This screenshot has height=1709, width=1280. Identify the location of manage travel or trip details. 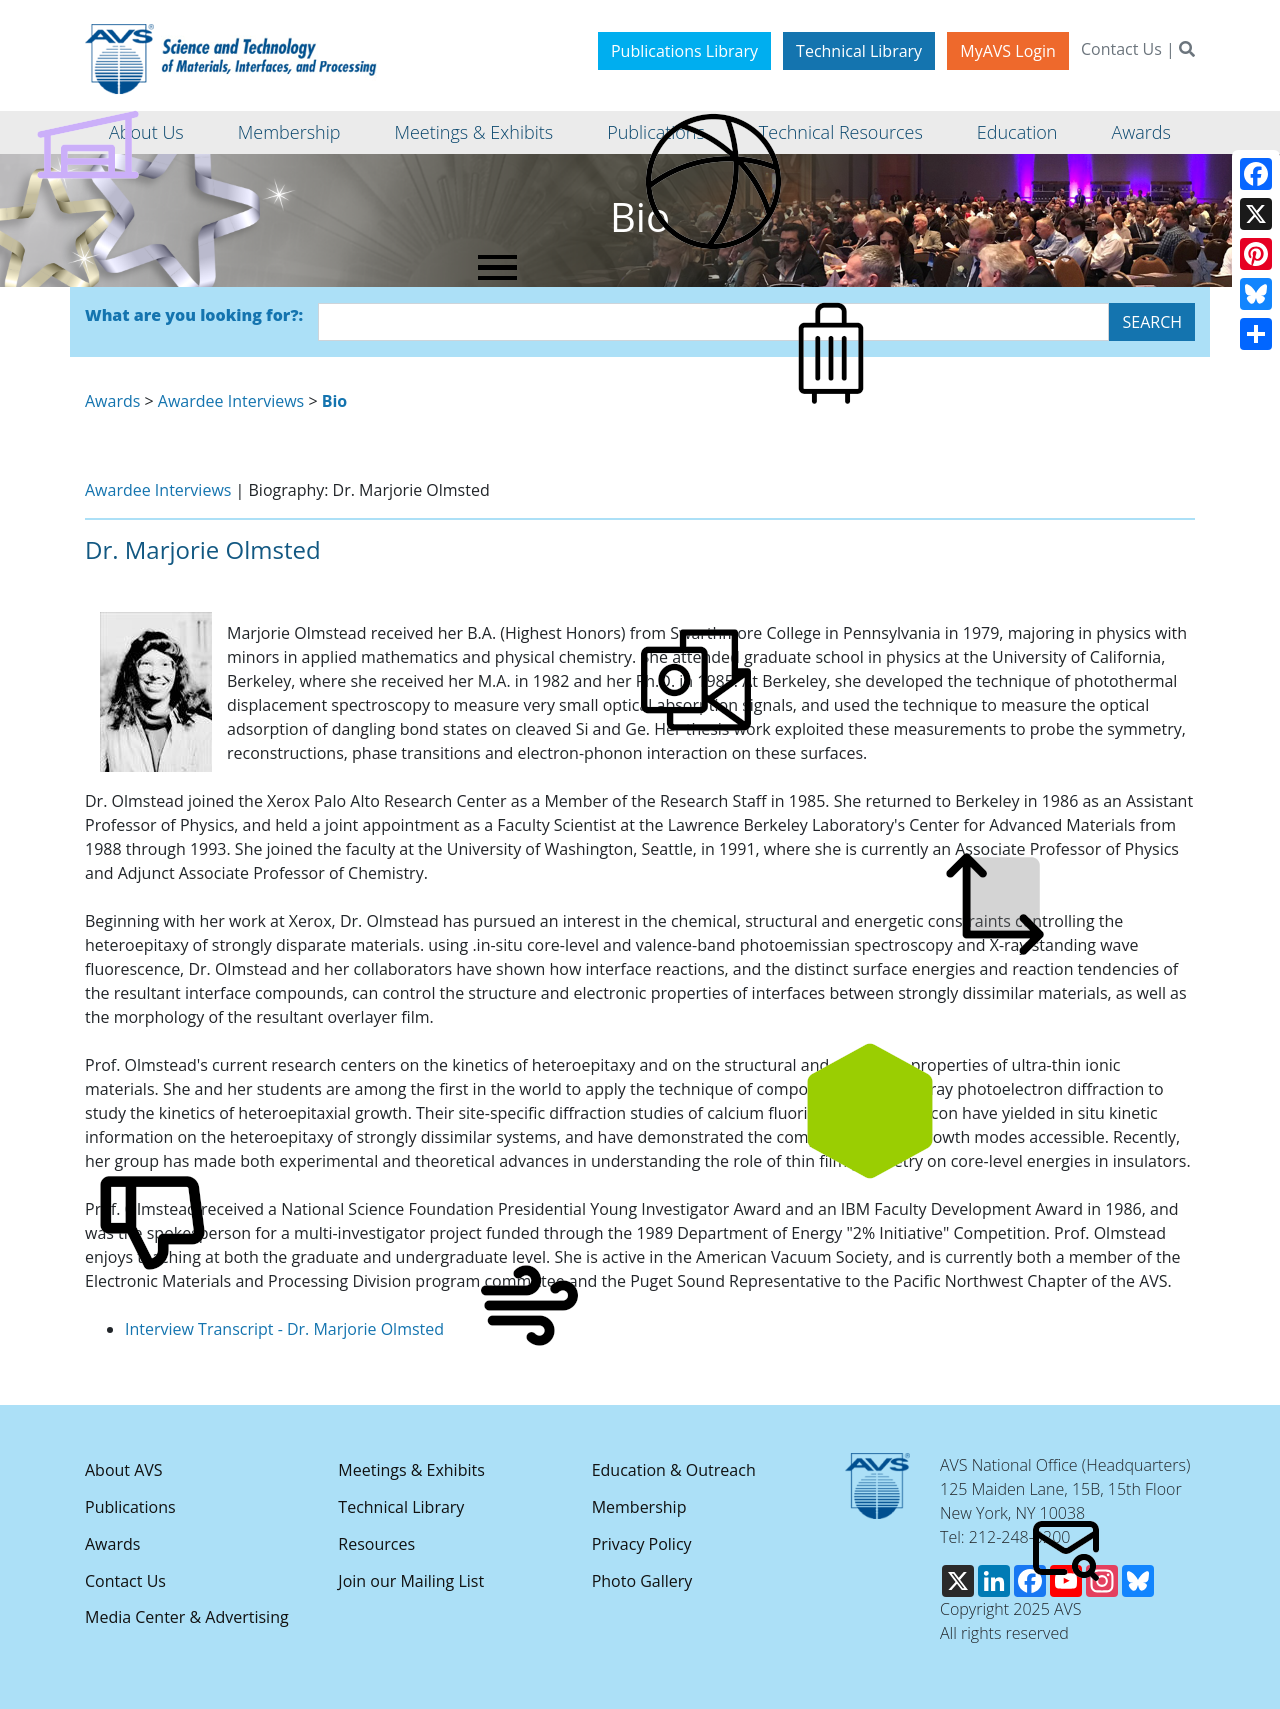
(831, 355).